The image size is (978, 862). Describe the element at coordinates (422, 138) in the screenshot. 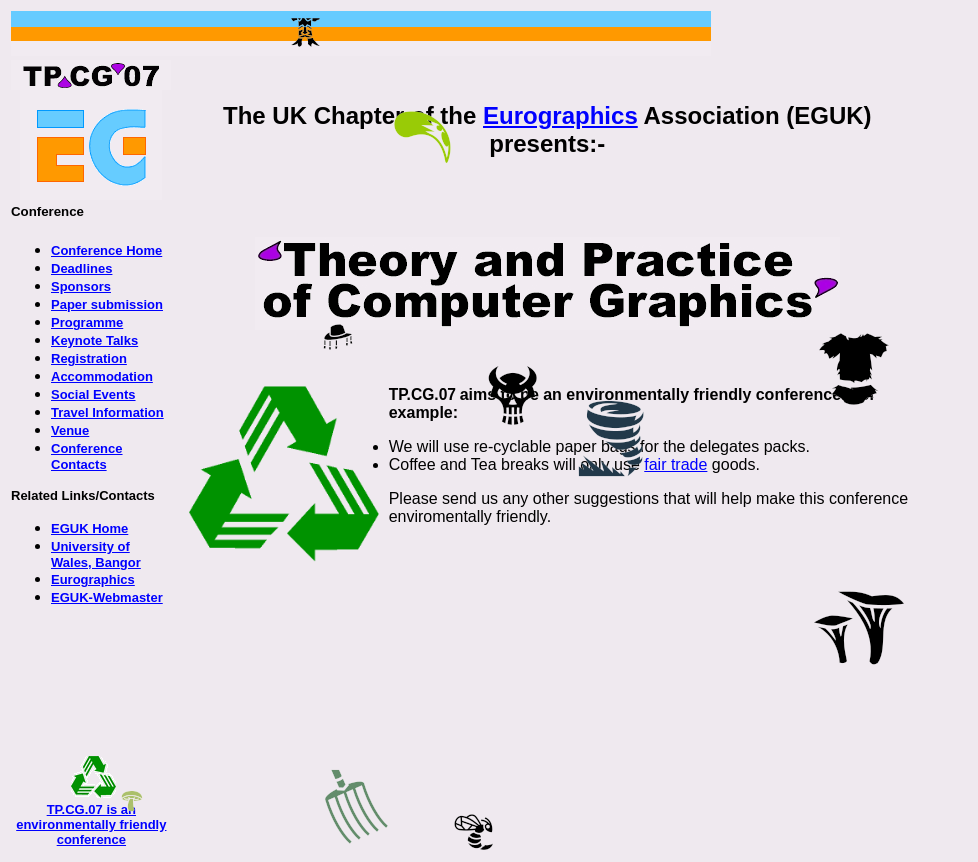

I see `activate claw attack ability` at that location.